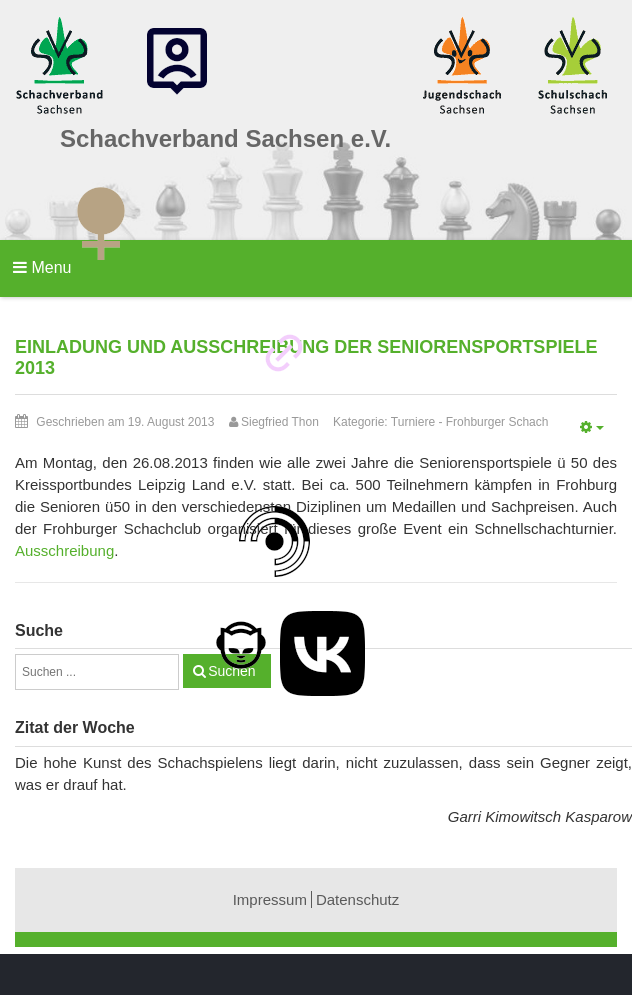  I want to click on indicates female or women's option, so click(101, 222).